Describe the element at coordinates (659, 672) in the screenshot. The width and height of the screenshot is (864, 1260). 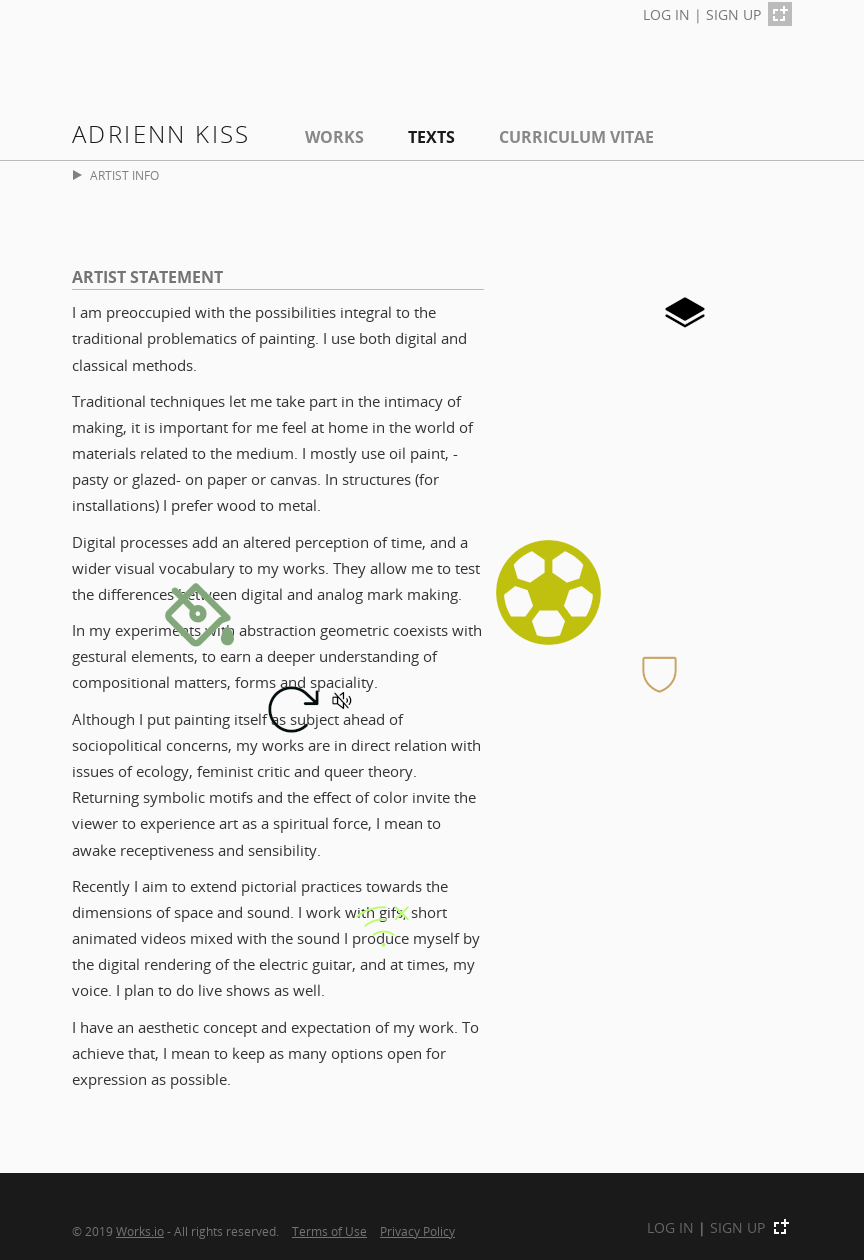
I see `access security settings` at that location.